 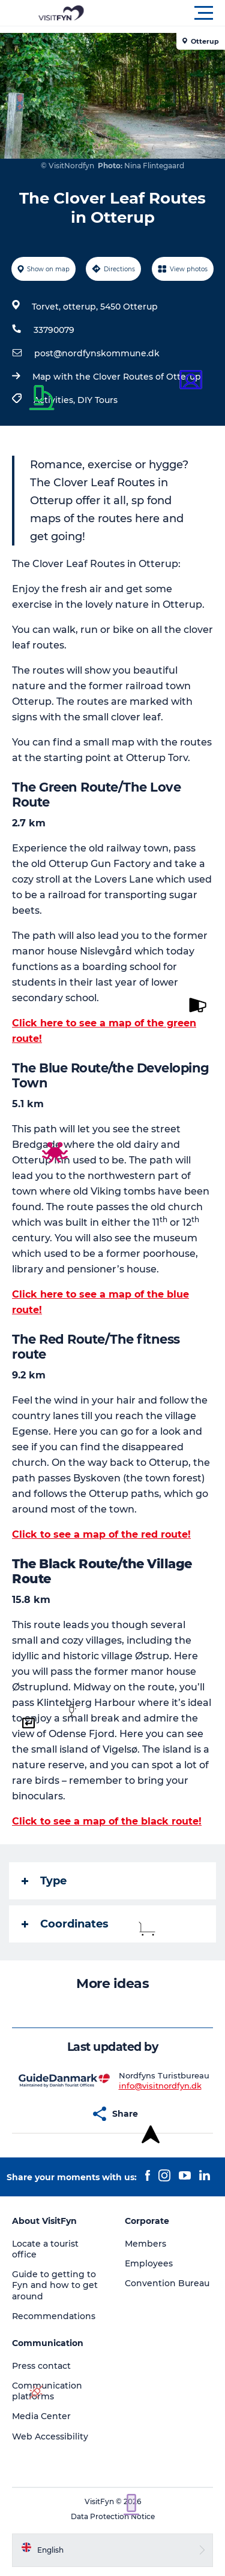 I want to click on indicates an active connection or paired devices, so click(x=36, y=2392).